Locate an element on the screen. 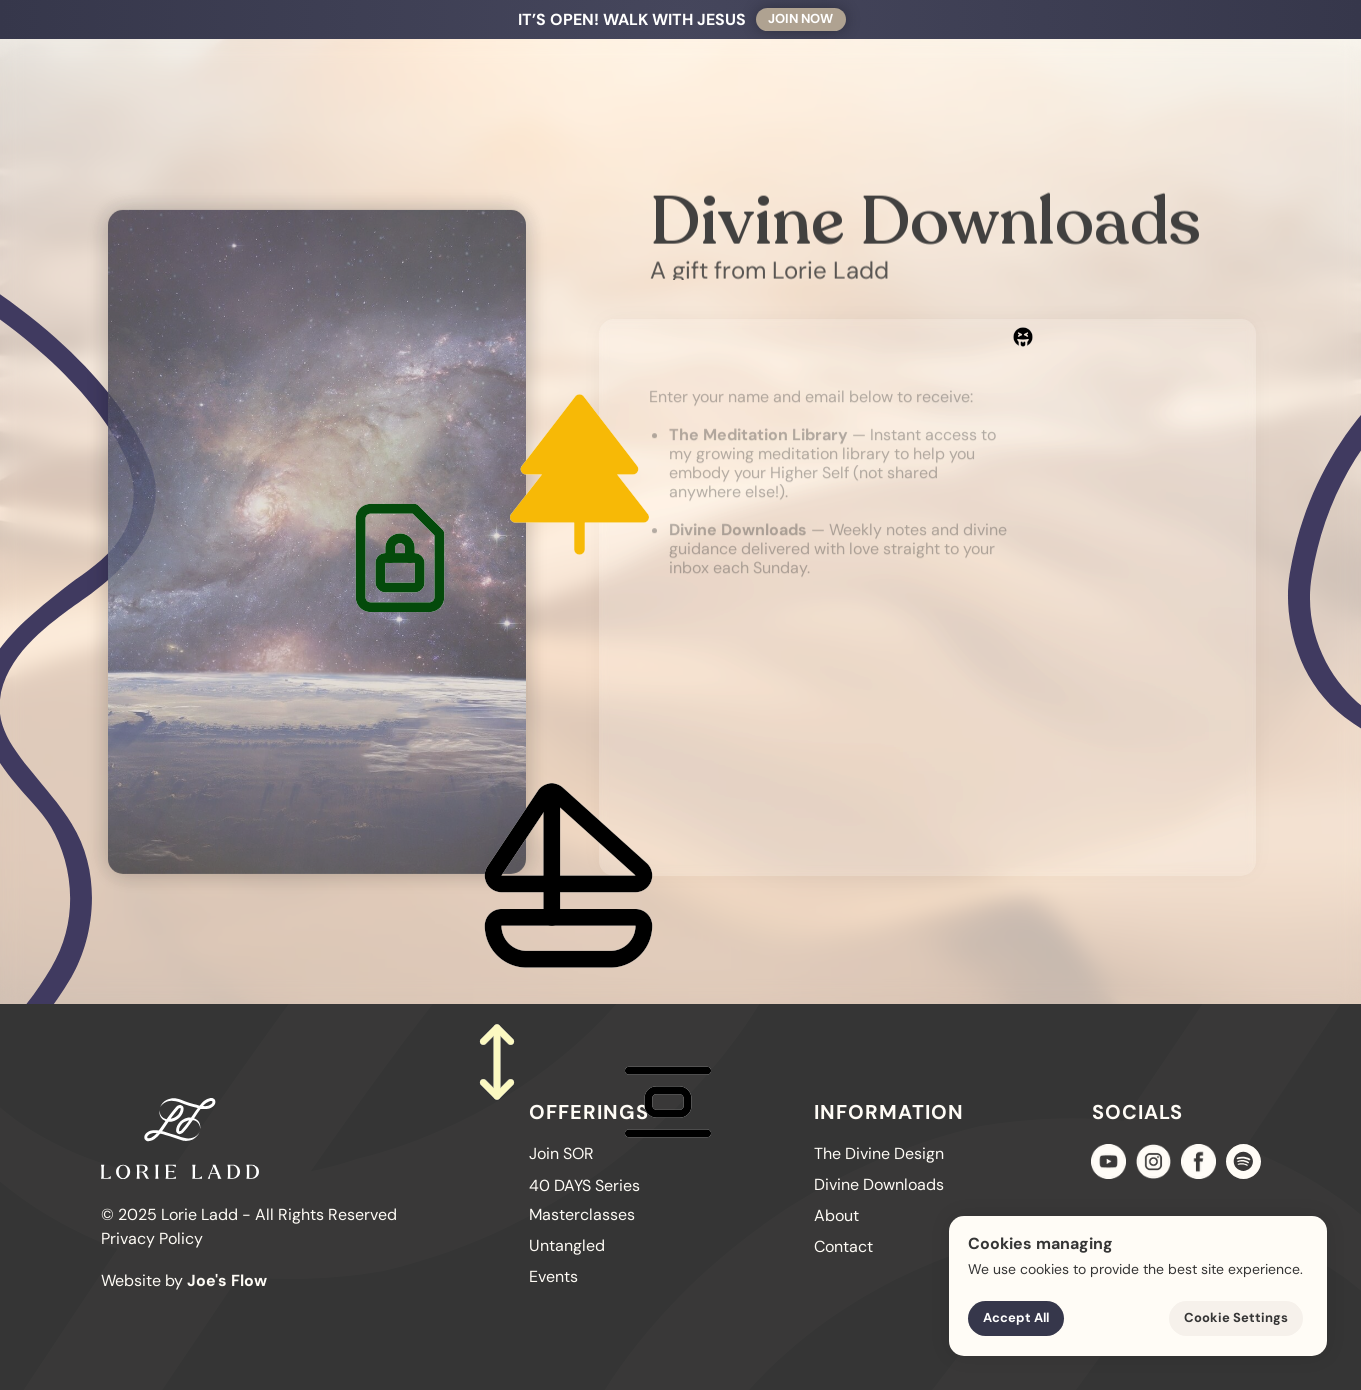  resize element vertically is located at coordinates (497, 1062).